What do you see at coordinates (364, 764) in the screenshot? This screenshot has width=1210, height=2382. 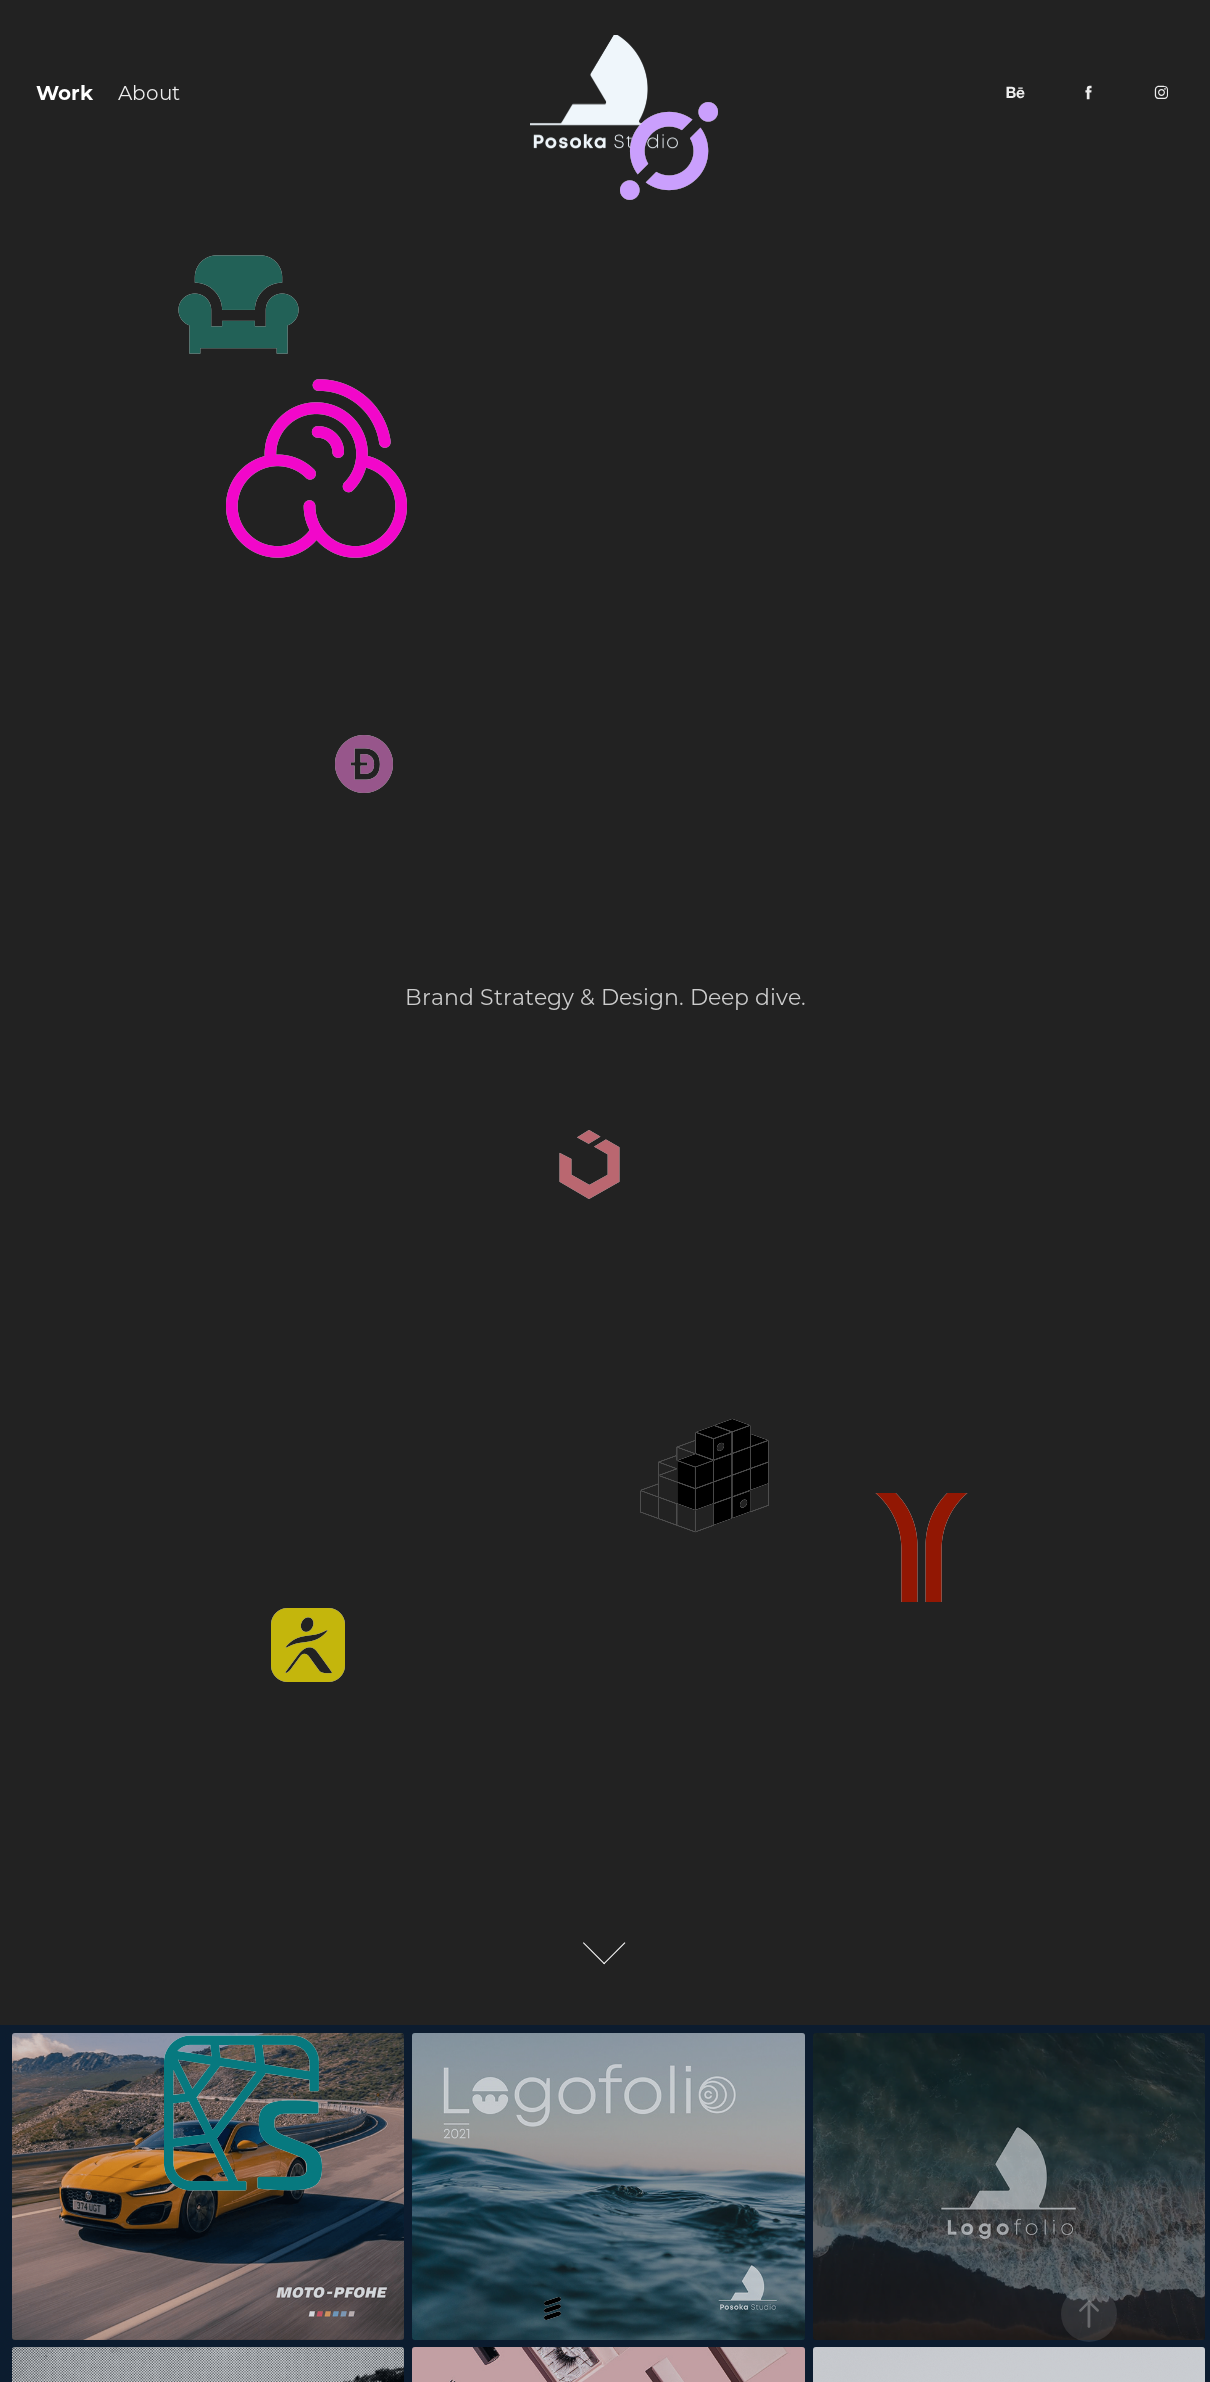 I see `view dogecoin wallet or balance` at bounding box center [364, 764].